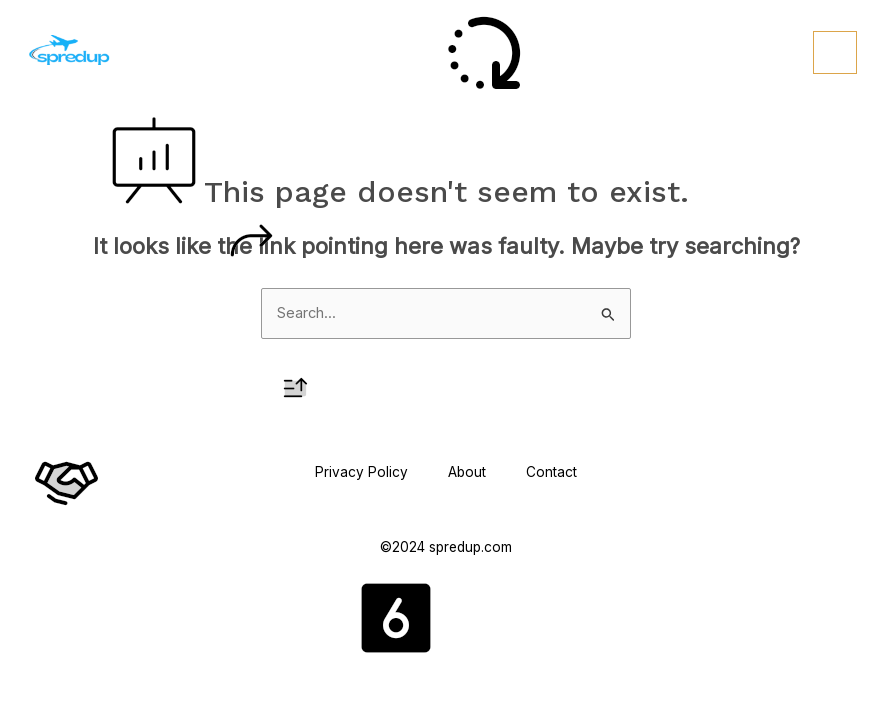  I want to click on view presentation with chart data, so click(154, 162).